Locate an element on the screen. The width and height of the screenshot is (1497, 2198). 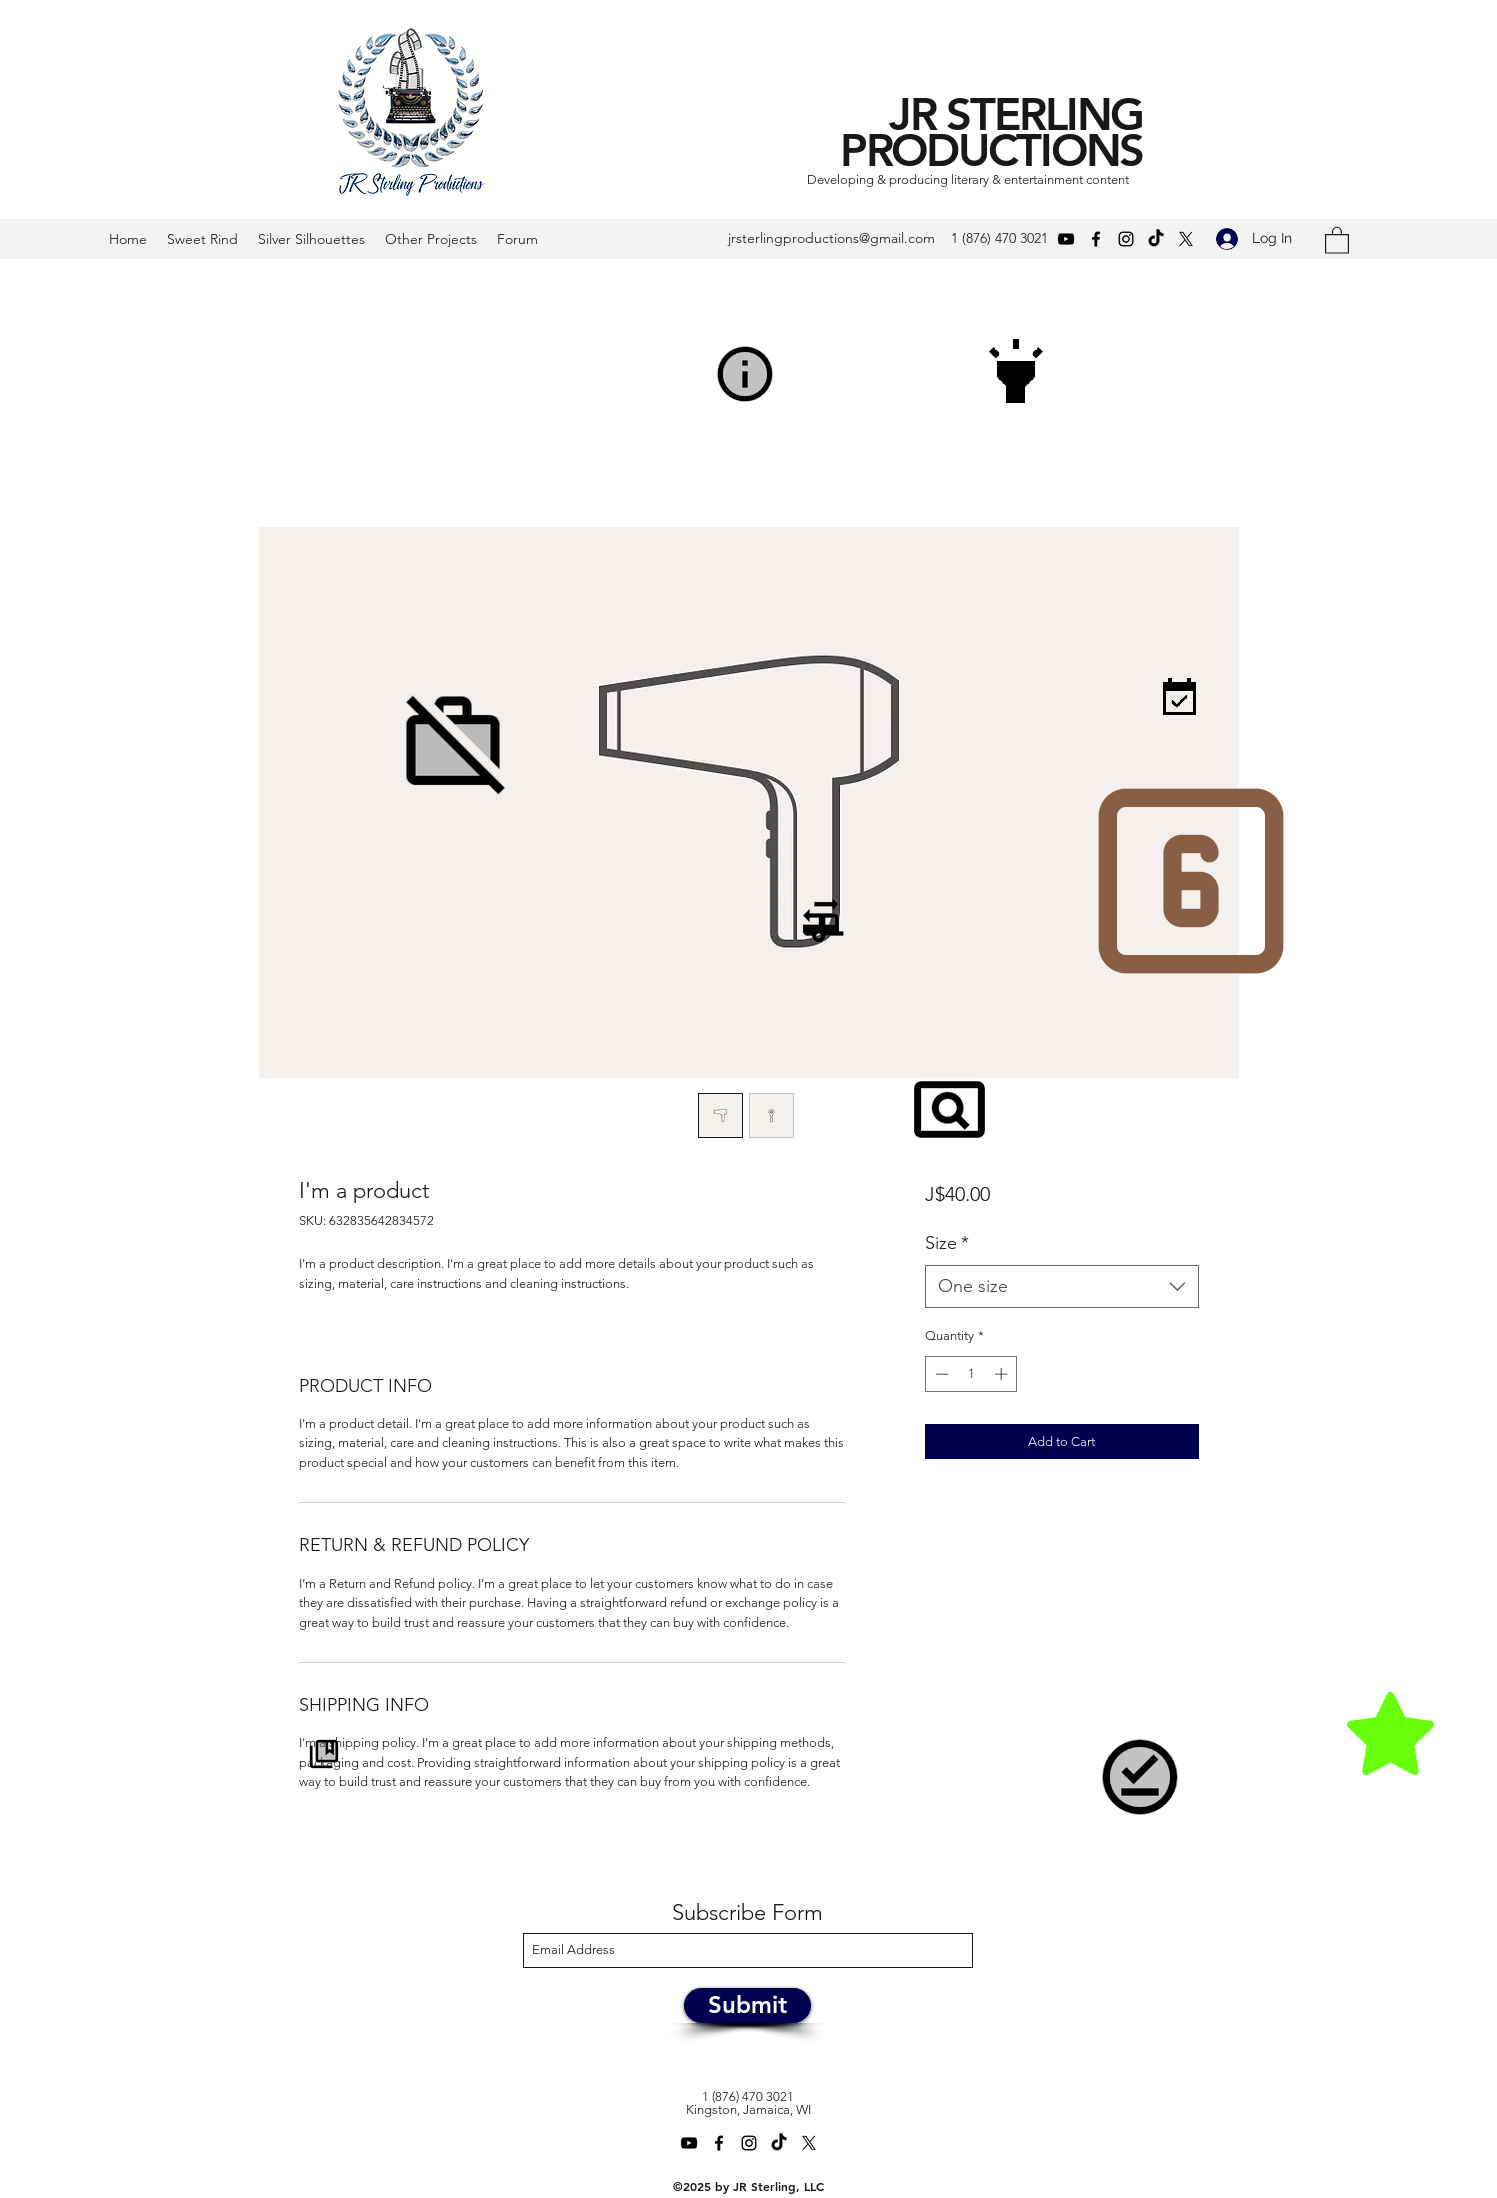
work mode disabled or turned off is located at coordinates (453, 743).